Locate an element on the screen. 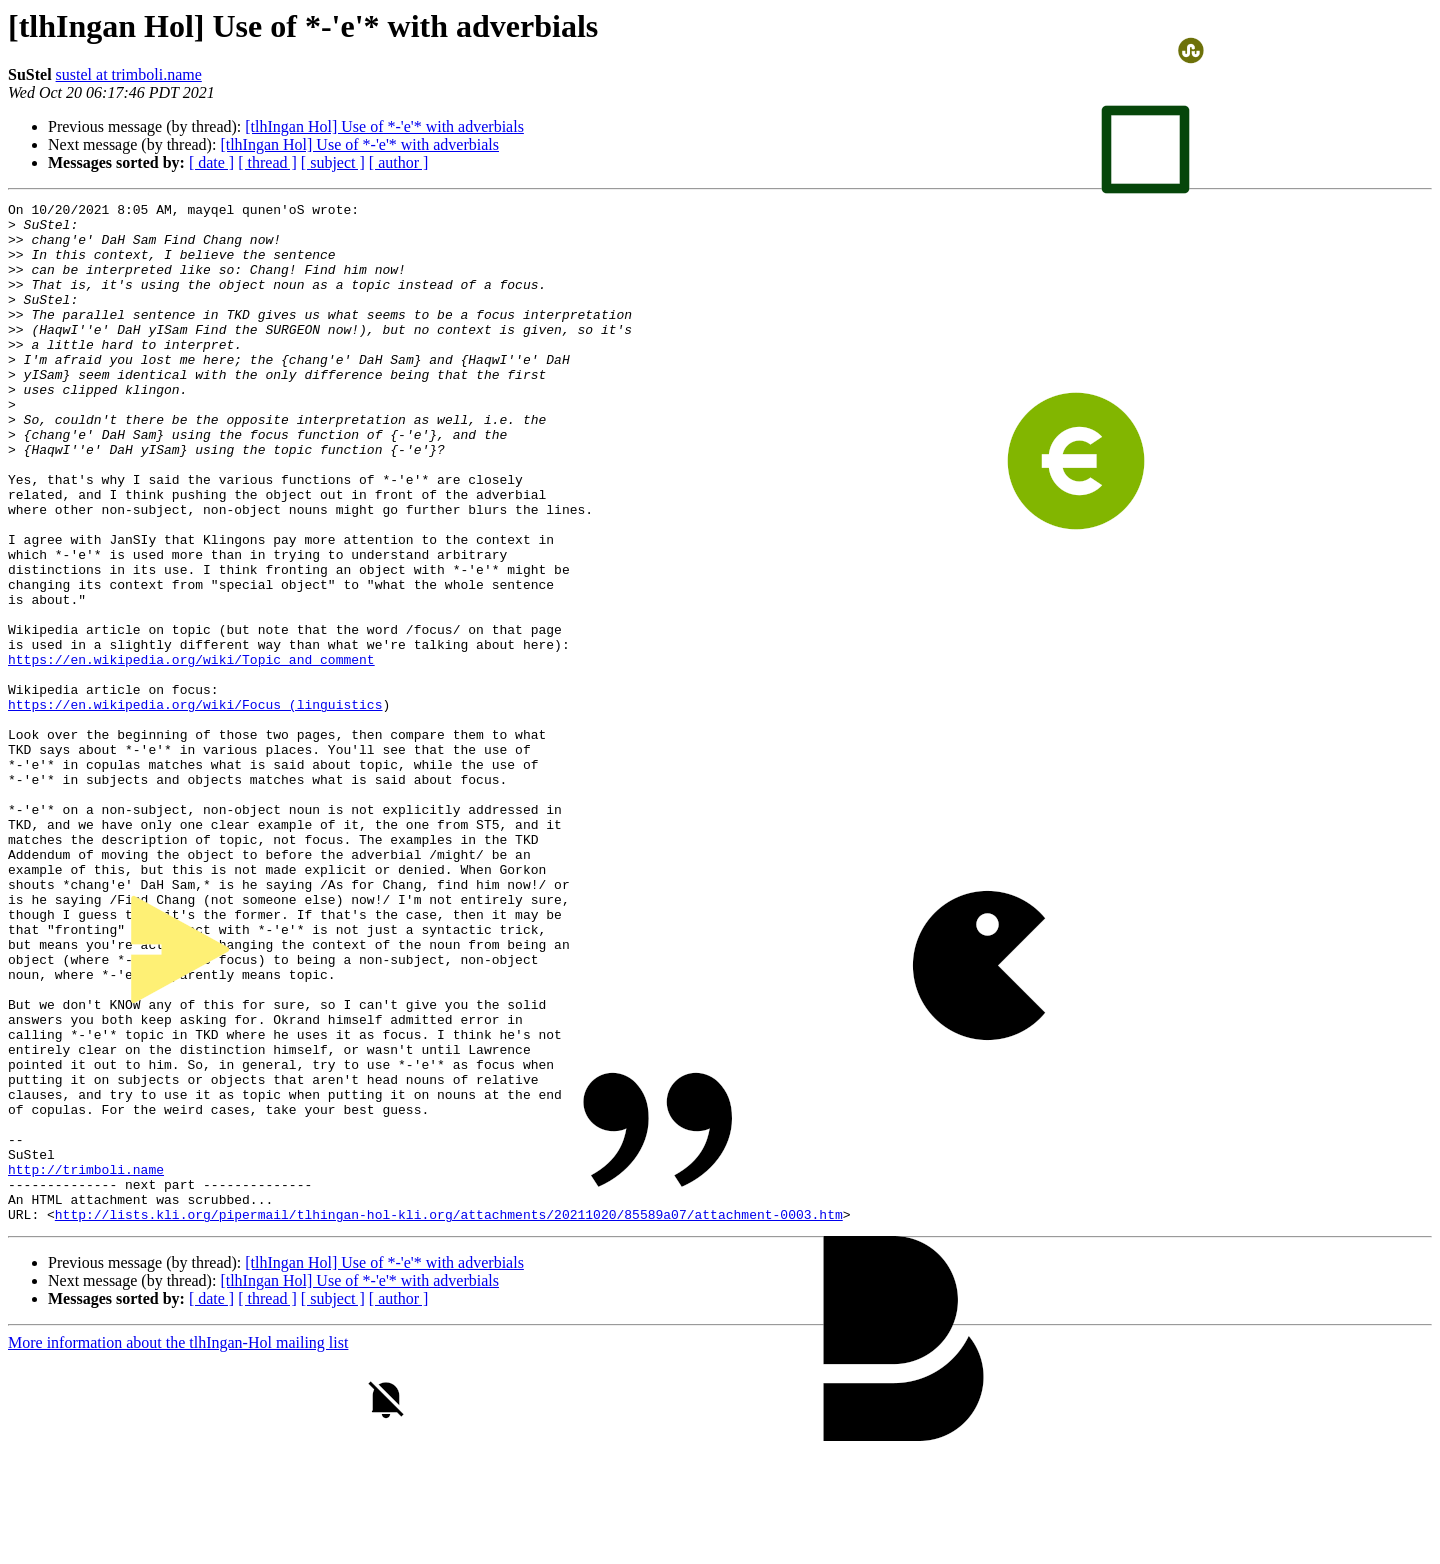 The height and width of the screenshot is (1564, 1440). send a message or submit content is located at coordinates (176, 949).